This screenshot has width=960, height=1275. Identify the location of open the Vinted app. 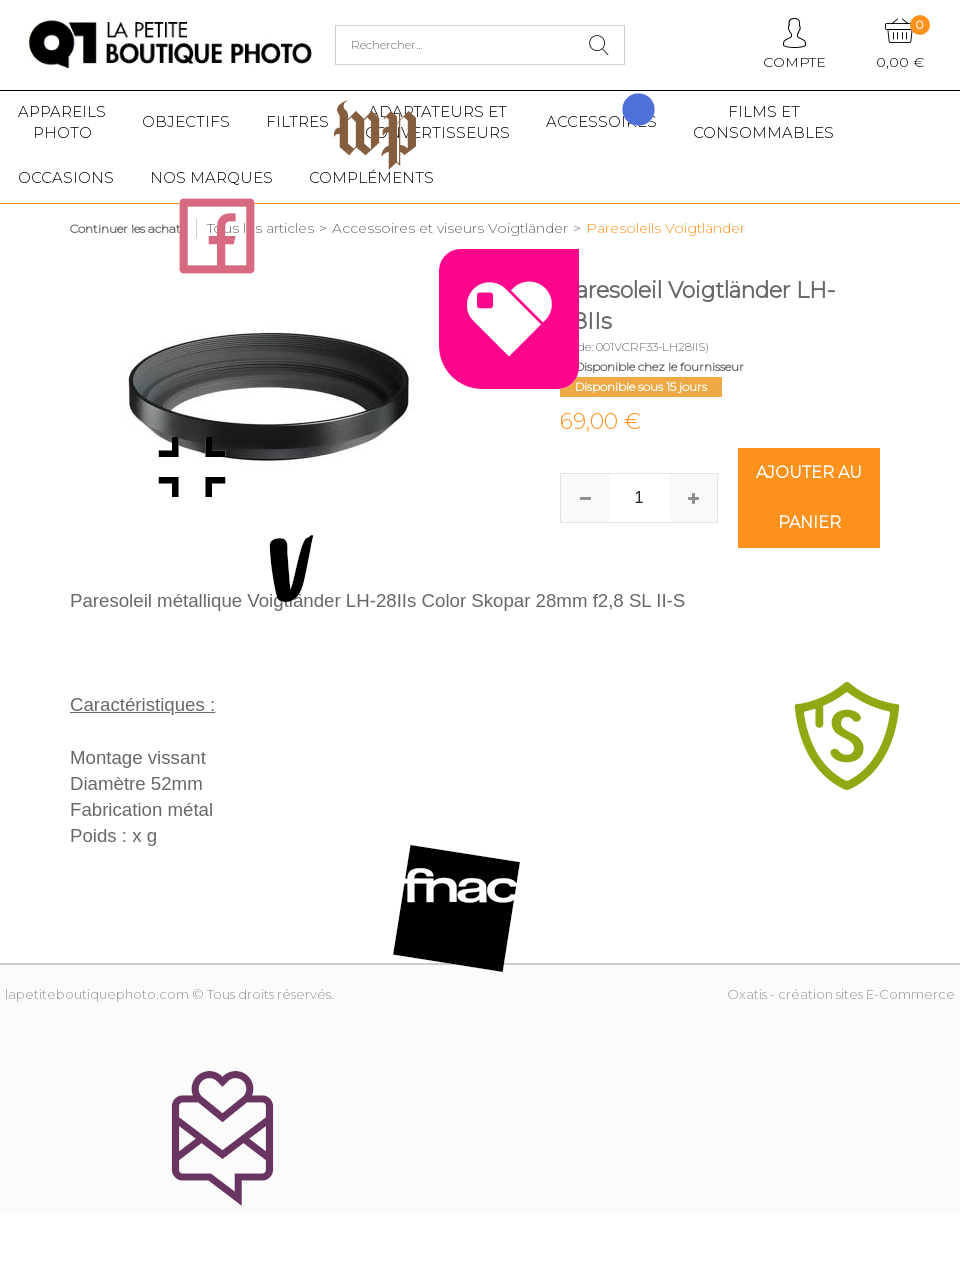
(291, 568).